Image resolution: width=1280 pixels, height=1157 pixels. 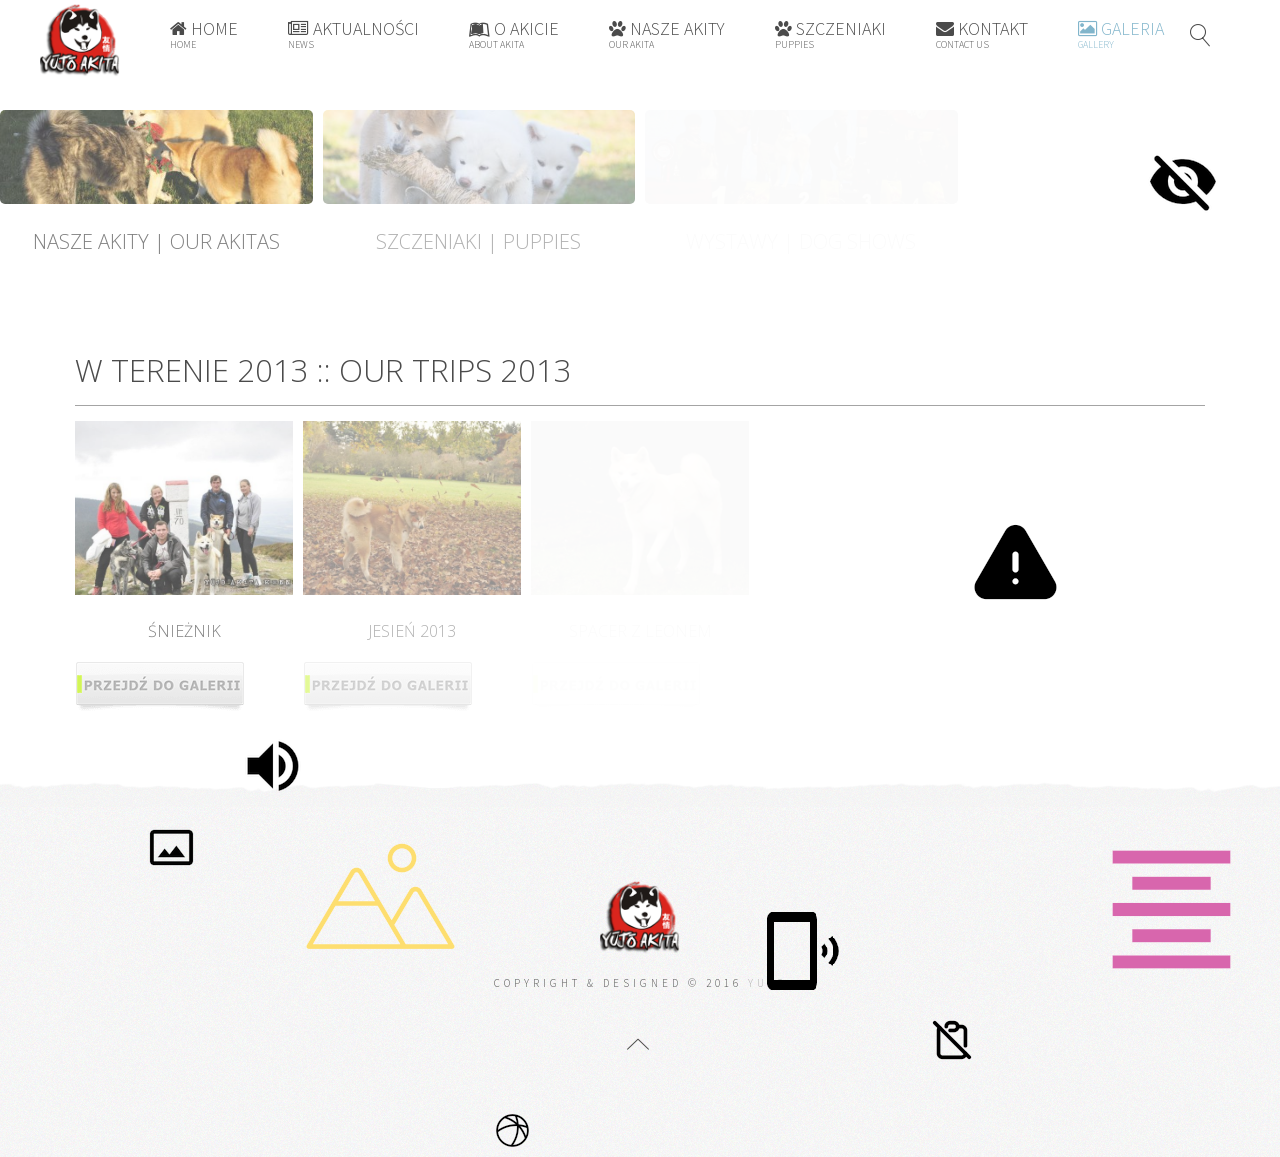 What do you see at coordinates (273, 766) in the screenshot?
I see `increase or unmute audio volume` at bounding box center [273, 766].